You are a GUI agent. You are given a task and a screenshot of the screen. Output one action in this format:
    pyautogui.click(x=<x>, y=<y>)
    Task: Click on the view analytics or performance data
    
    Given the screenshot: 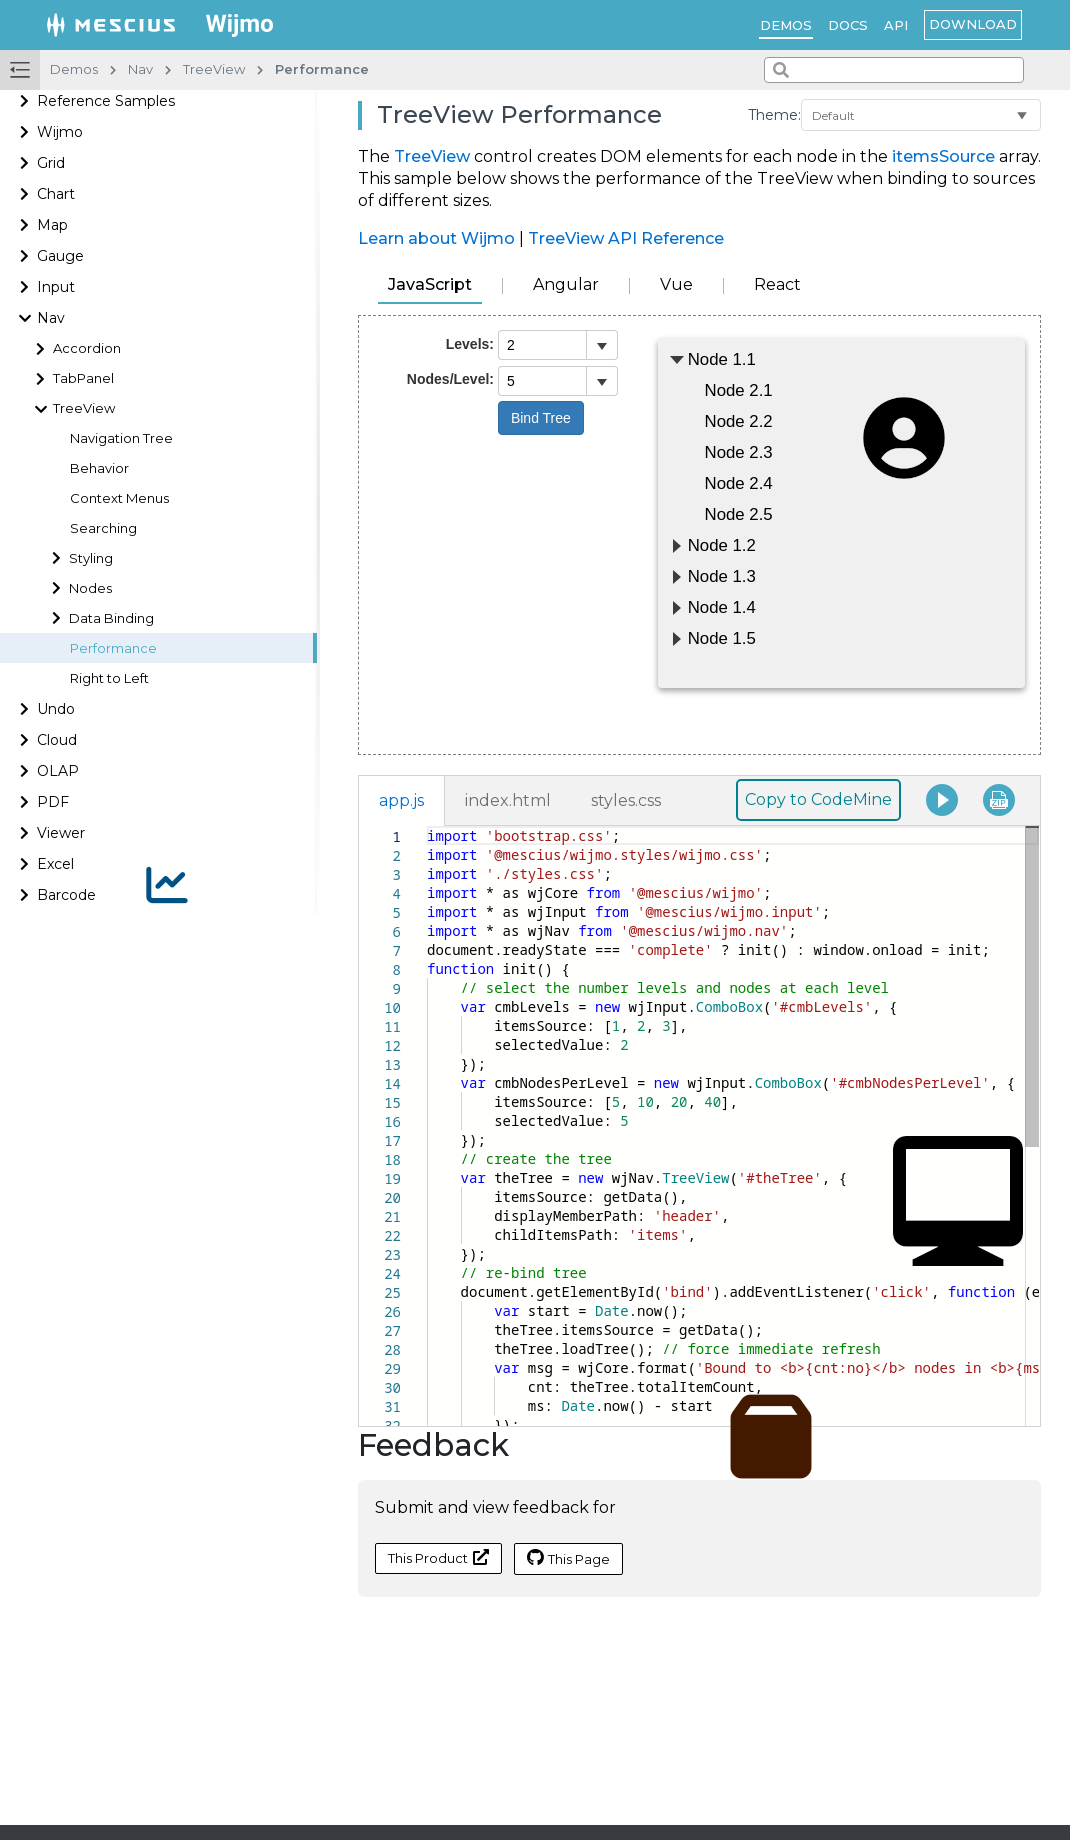 What is the action you would take?
    pyautogui.click(x=167, y=885)
    